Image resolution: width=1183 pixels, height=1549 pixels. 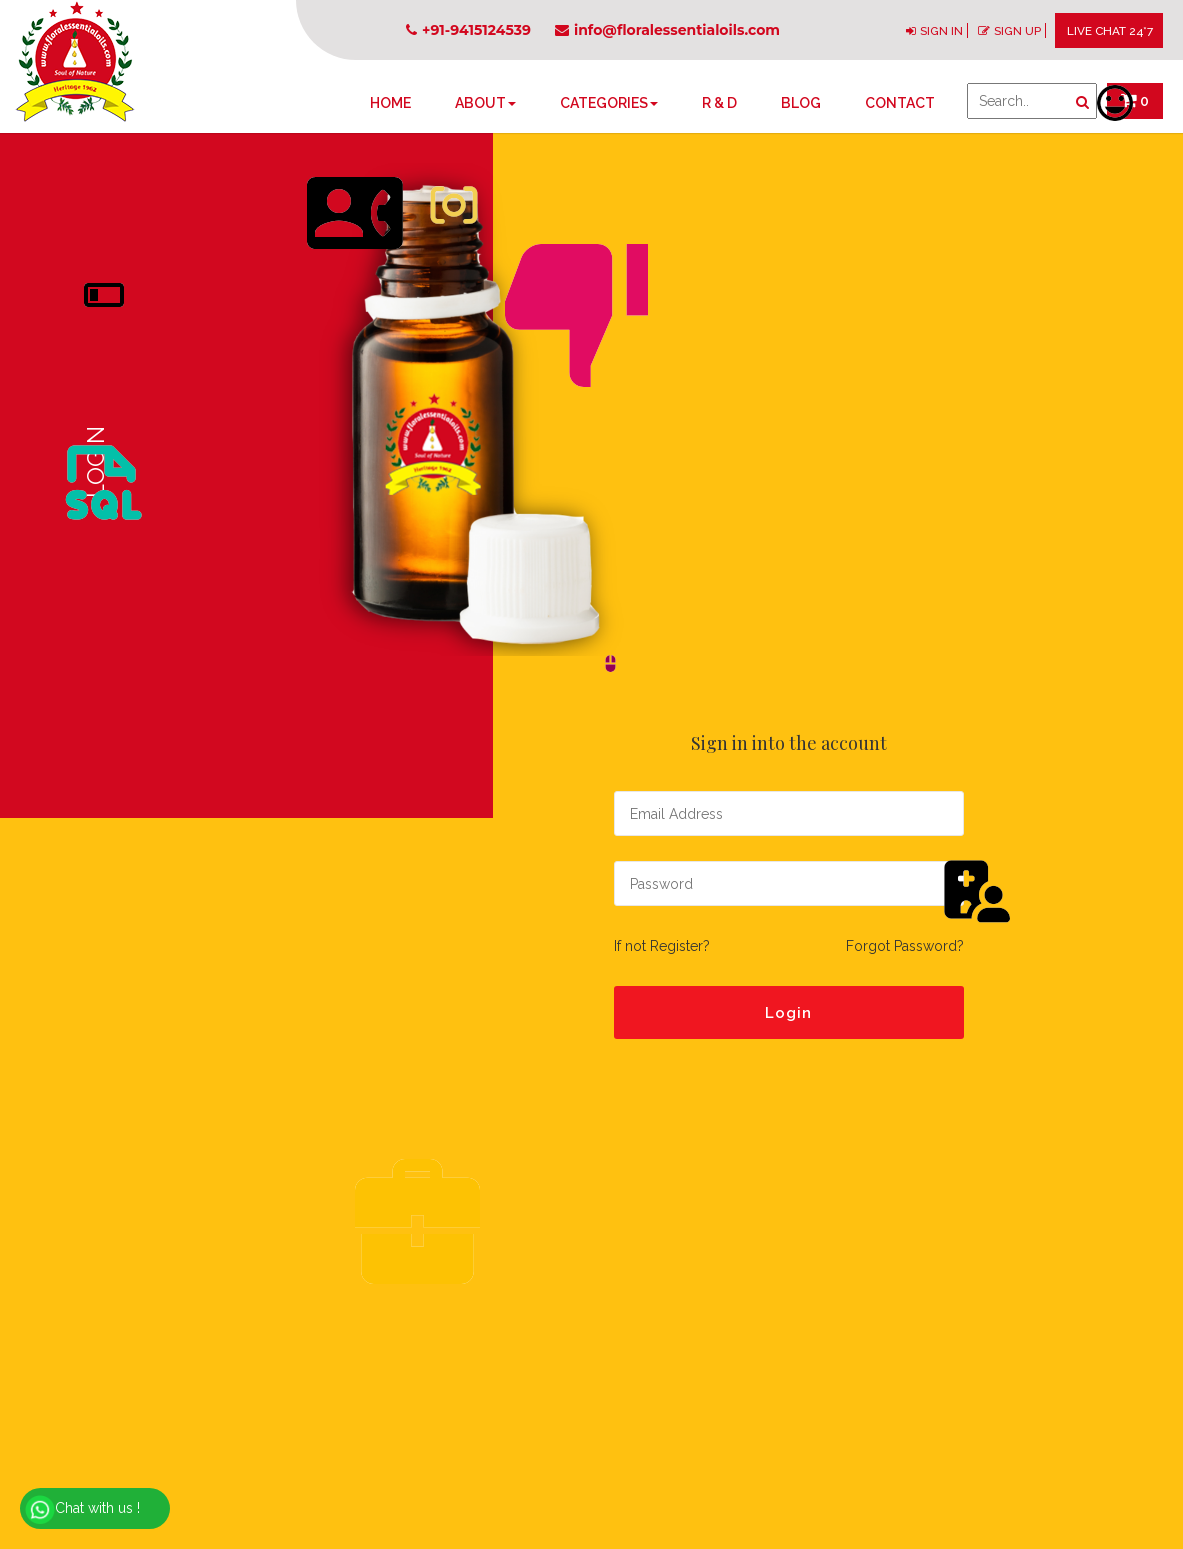 What do you see at coordinates (417, 1221) in the screenshot?
I see `view your portfolio or work samples` at bounding box center [417, 1221].